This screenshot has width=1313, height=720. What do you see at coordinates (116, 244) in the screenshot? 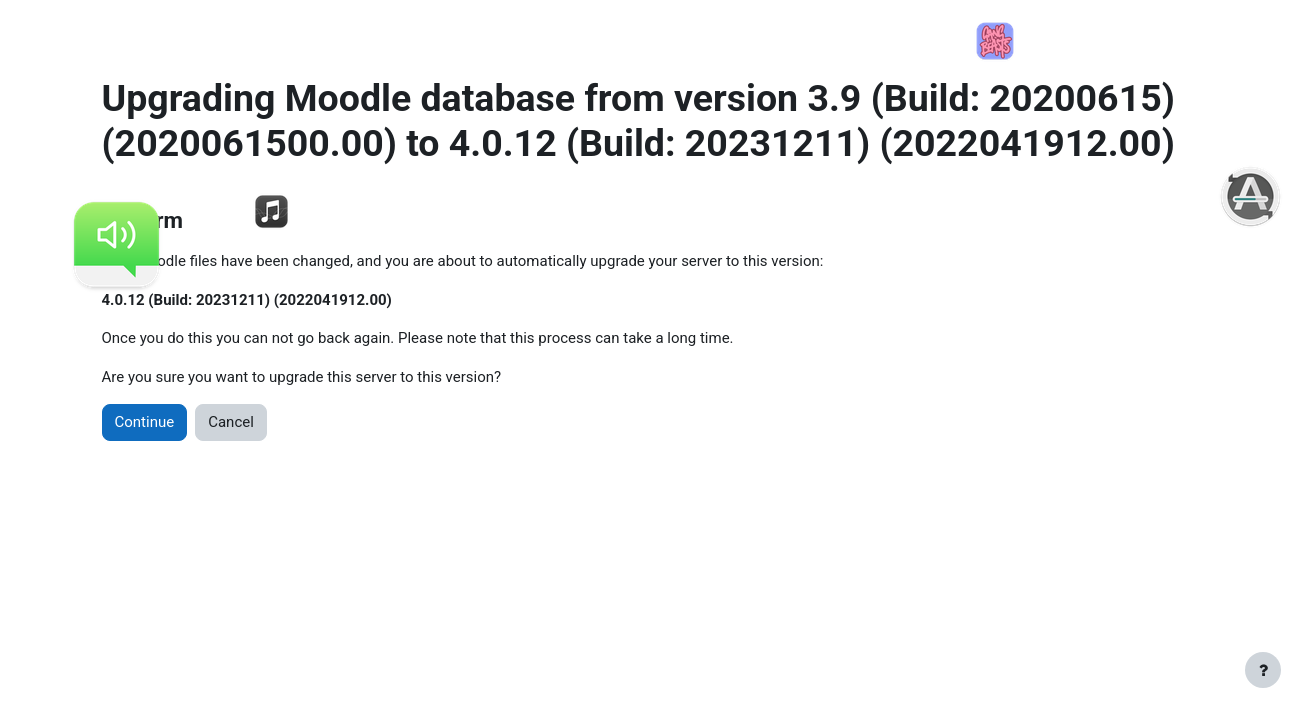
I see `open kmouth text-to-speech application` at bounding box center [116, 244].